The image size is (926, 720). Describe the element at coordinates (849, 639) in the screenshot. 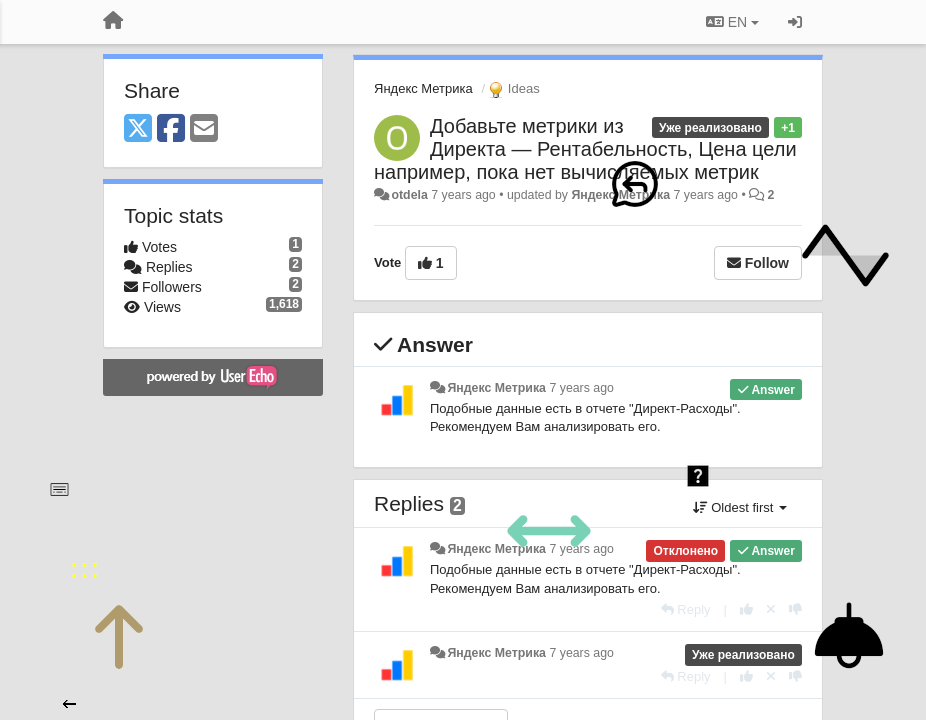

I see `toggle pendant lamp on or off` at that location.